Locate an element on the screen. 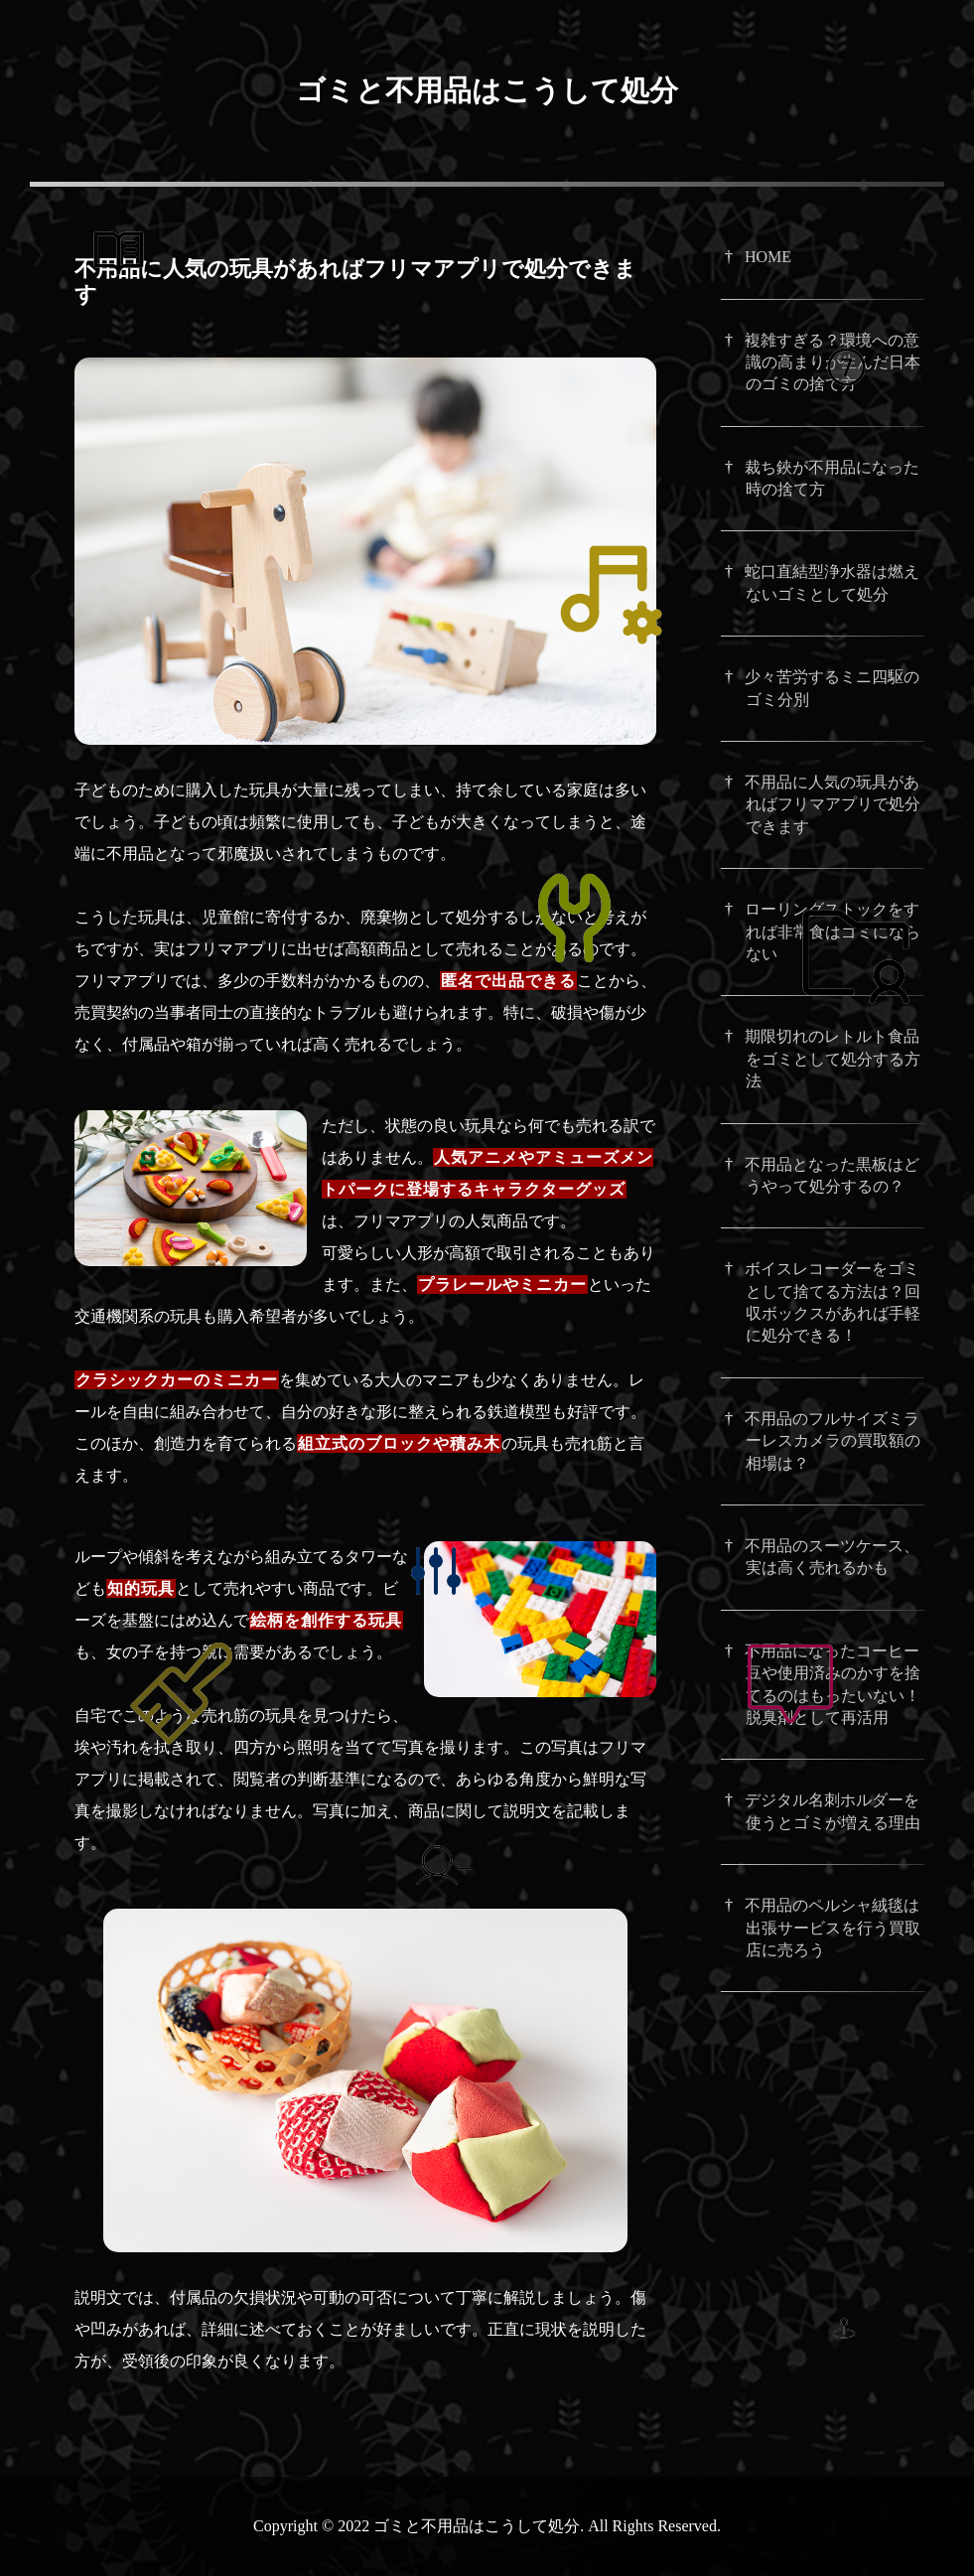 Image resolution: width=974 pixels, height=2576 pixels. adjust settings or preferences is located at coordinates (436, 1571).